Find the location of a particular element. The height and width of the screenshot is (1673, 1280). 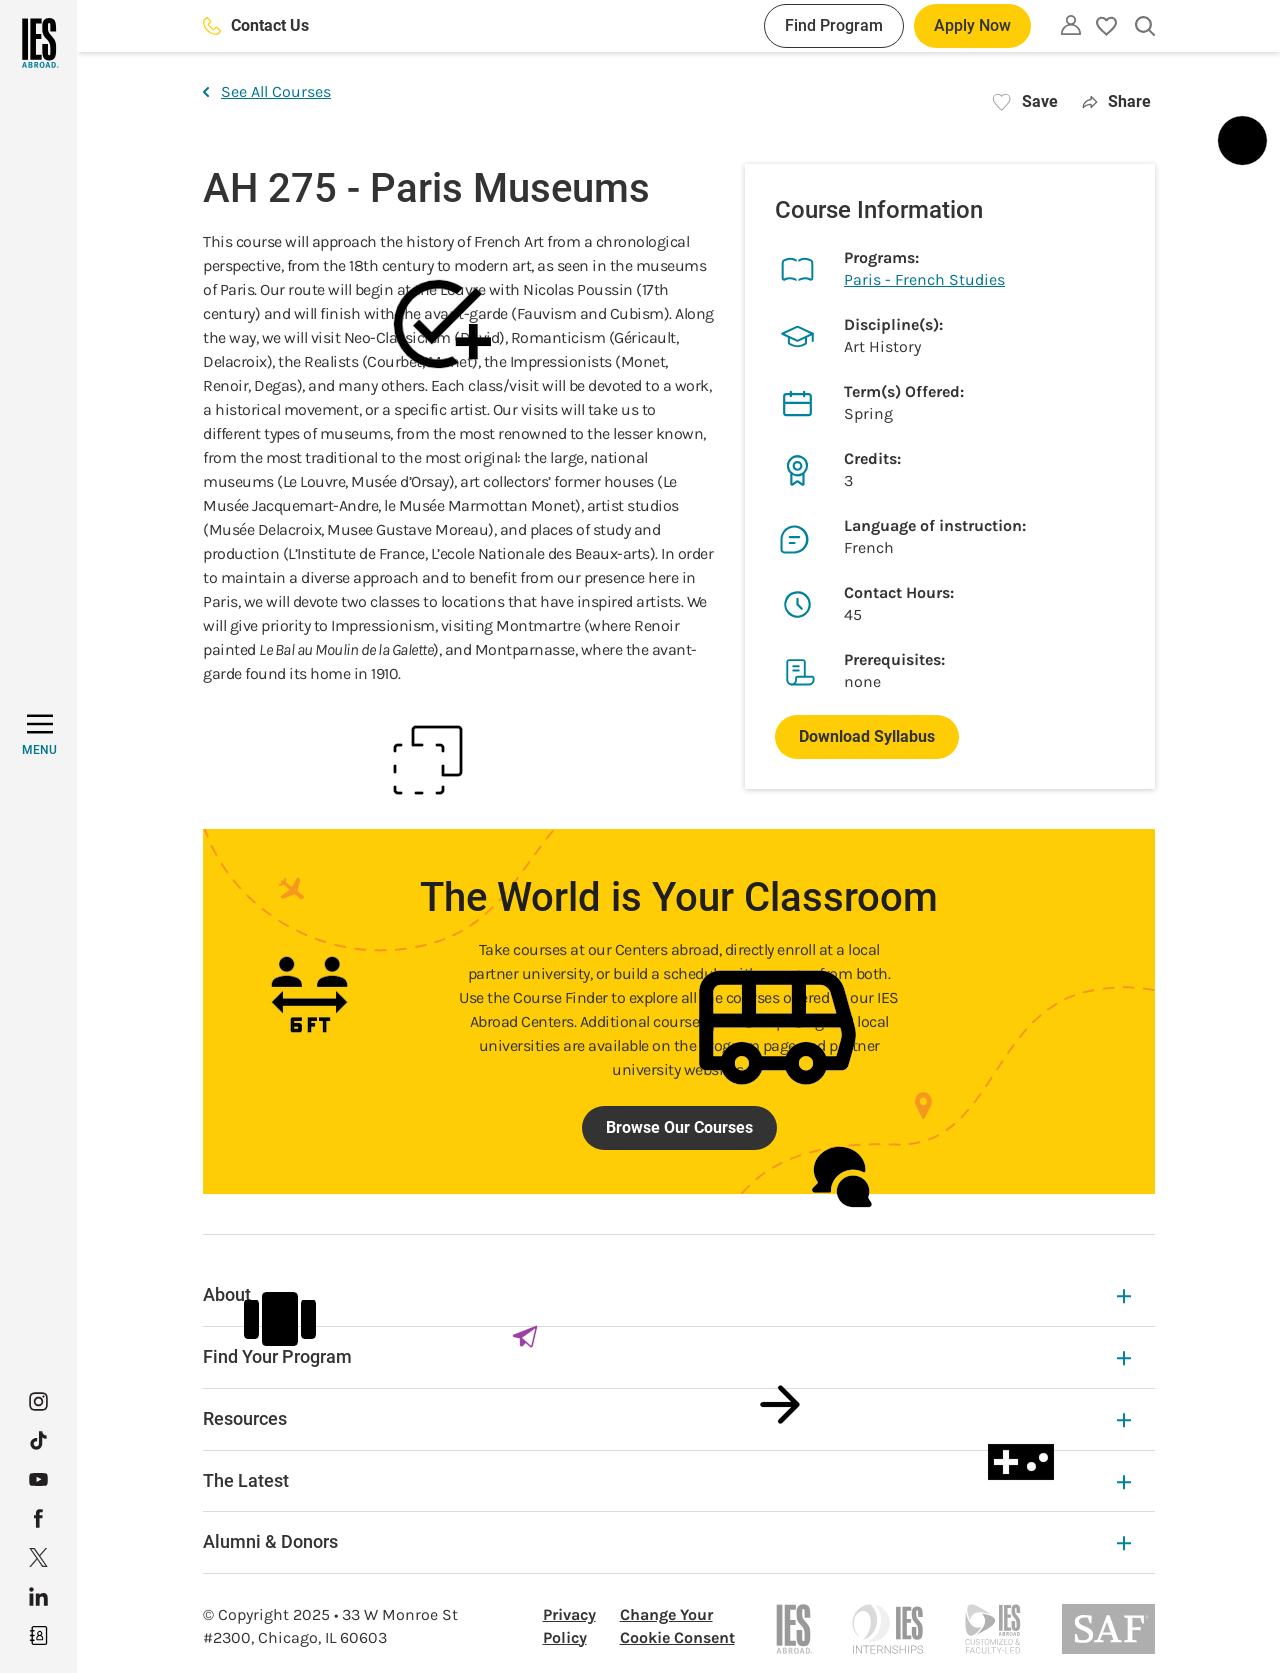

access gaming features or settings is located at coordinates (1021, 1462).